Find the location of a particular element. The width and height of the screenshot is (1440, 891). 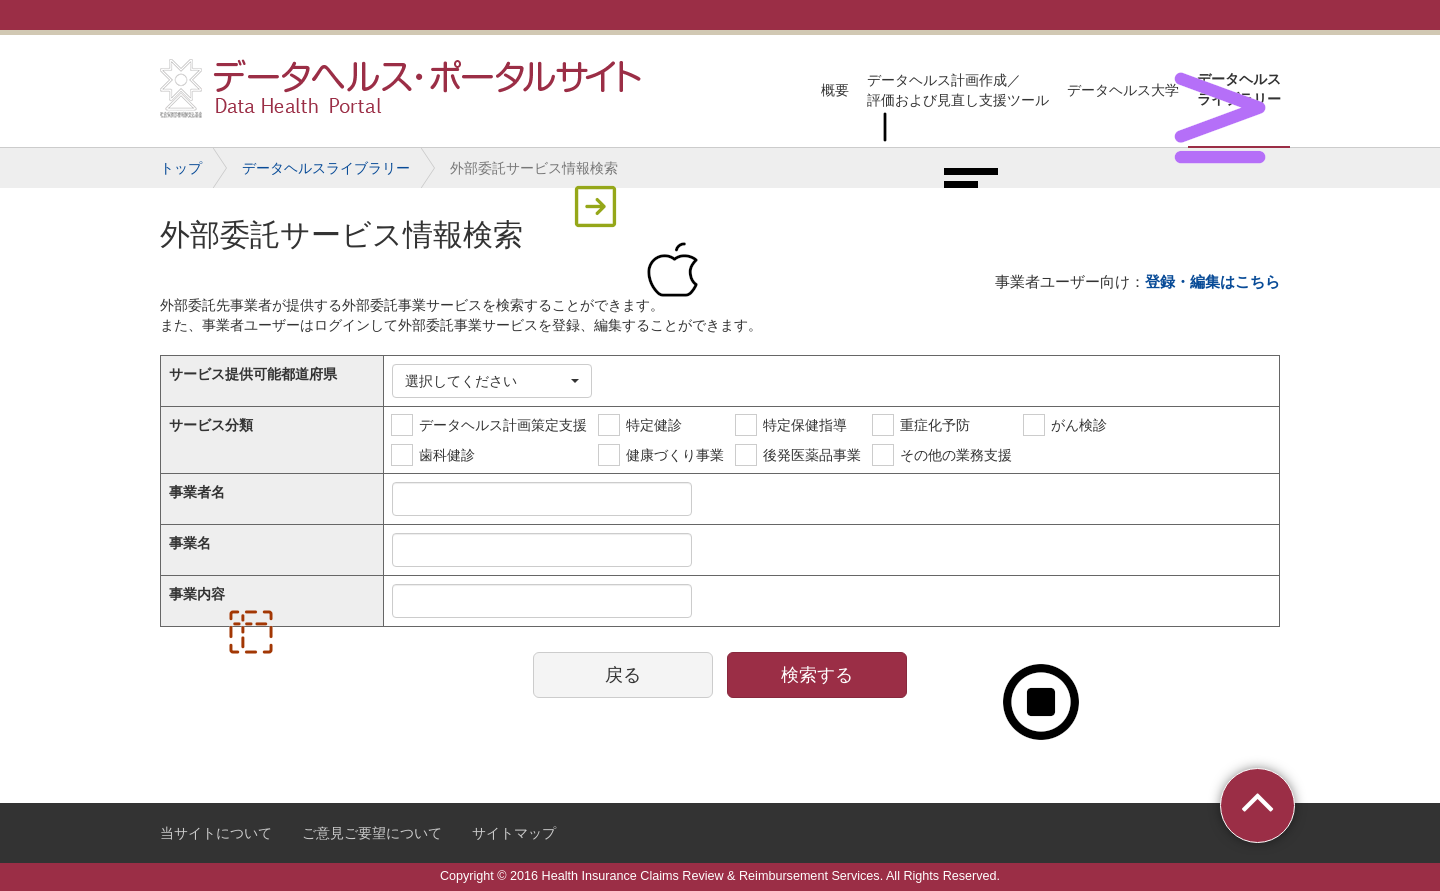

enter a short text response is located at coordinates (971, 178).